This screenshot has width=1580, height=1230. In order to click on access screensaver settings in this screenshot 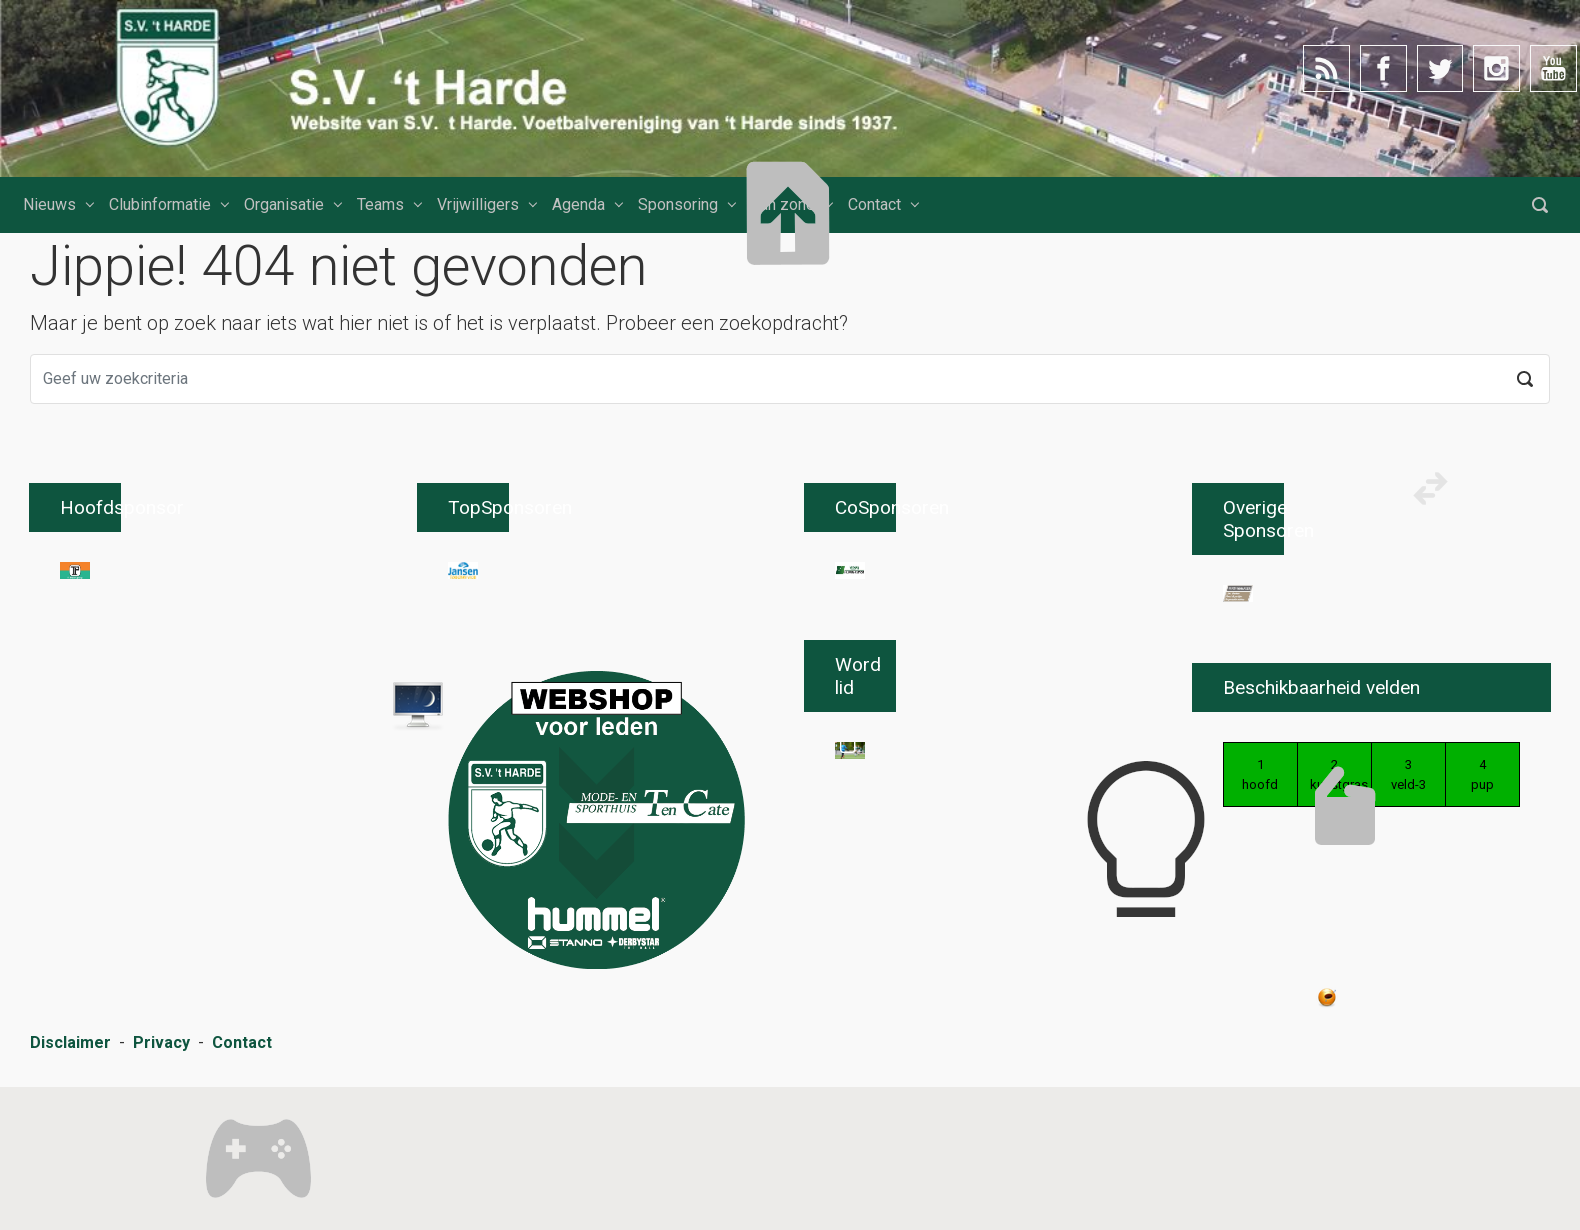, I will do `click(418, 704)`.